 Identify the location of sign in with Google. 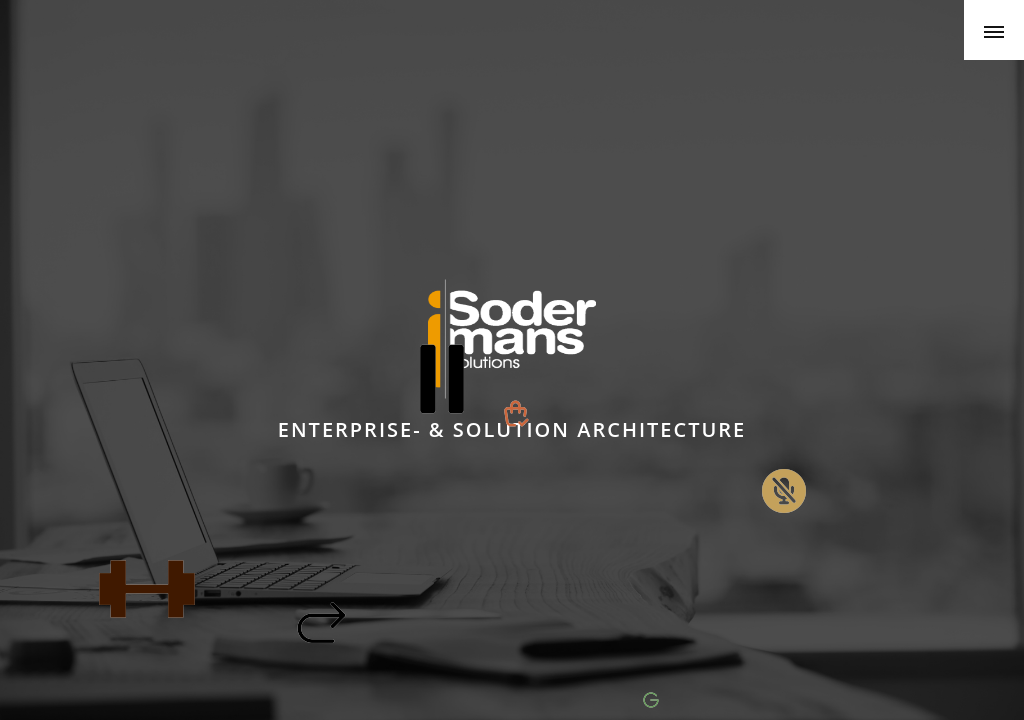
(651, 700).